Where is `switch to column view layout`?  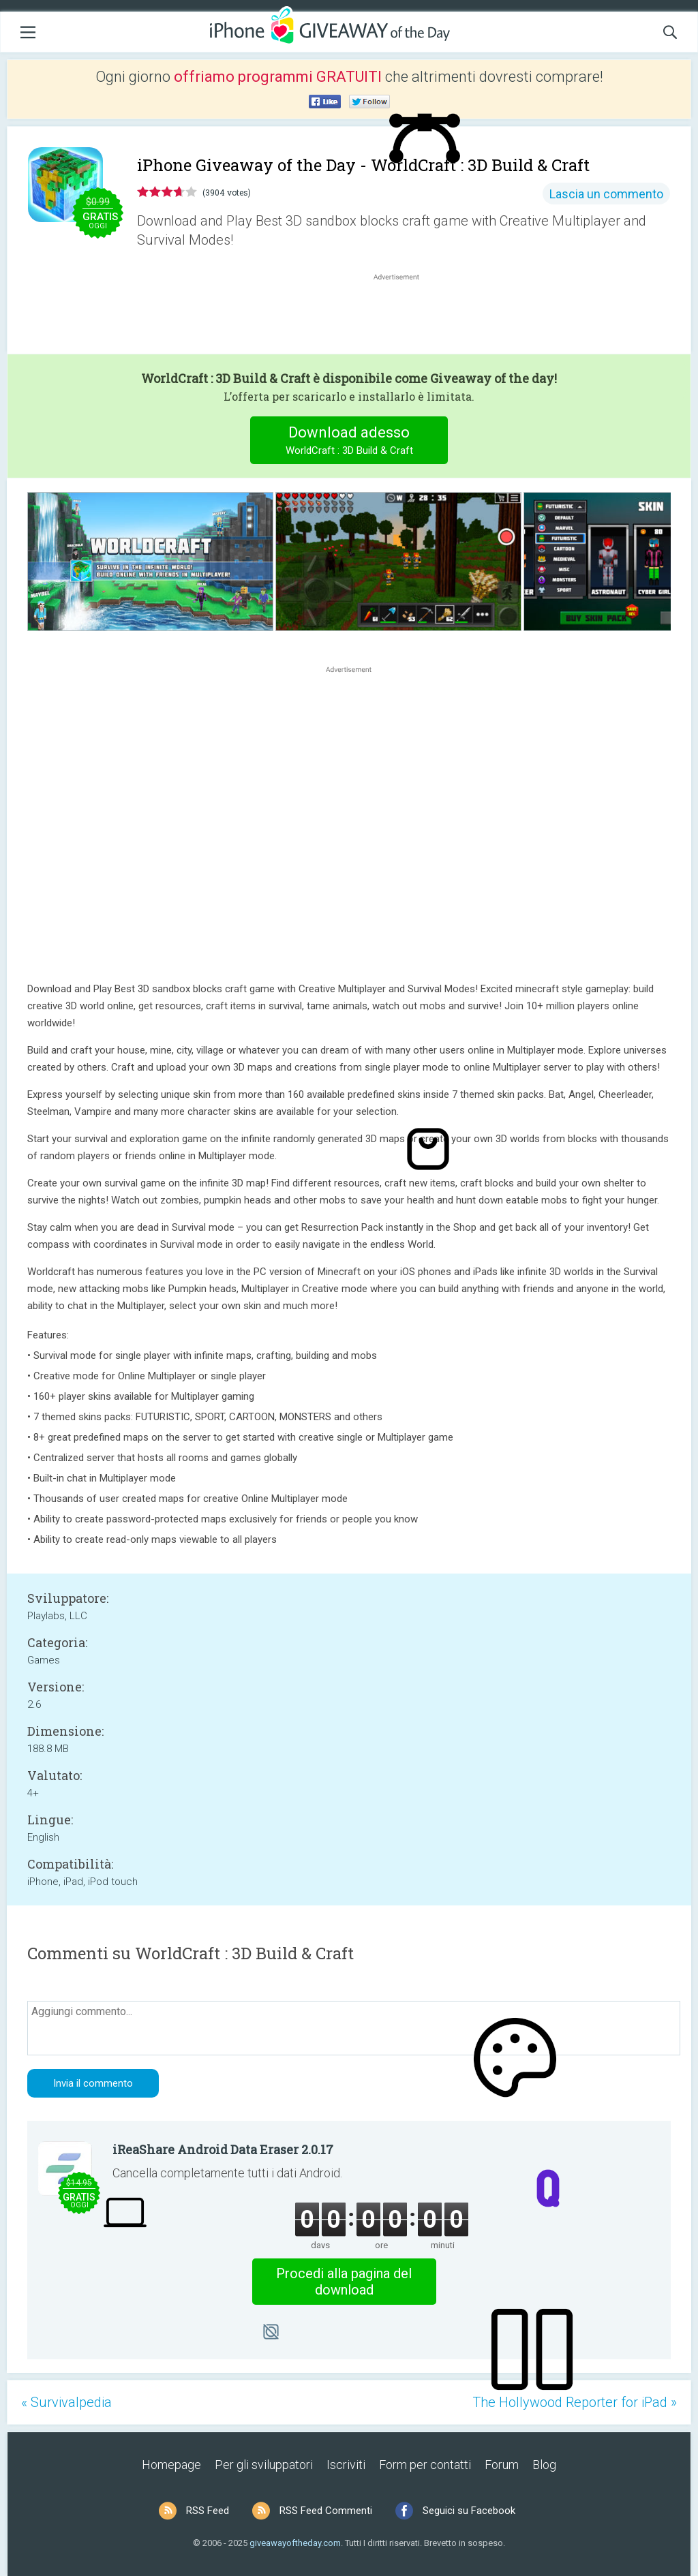
switch to column view layout is located at coordinates (532, 2349).